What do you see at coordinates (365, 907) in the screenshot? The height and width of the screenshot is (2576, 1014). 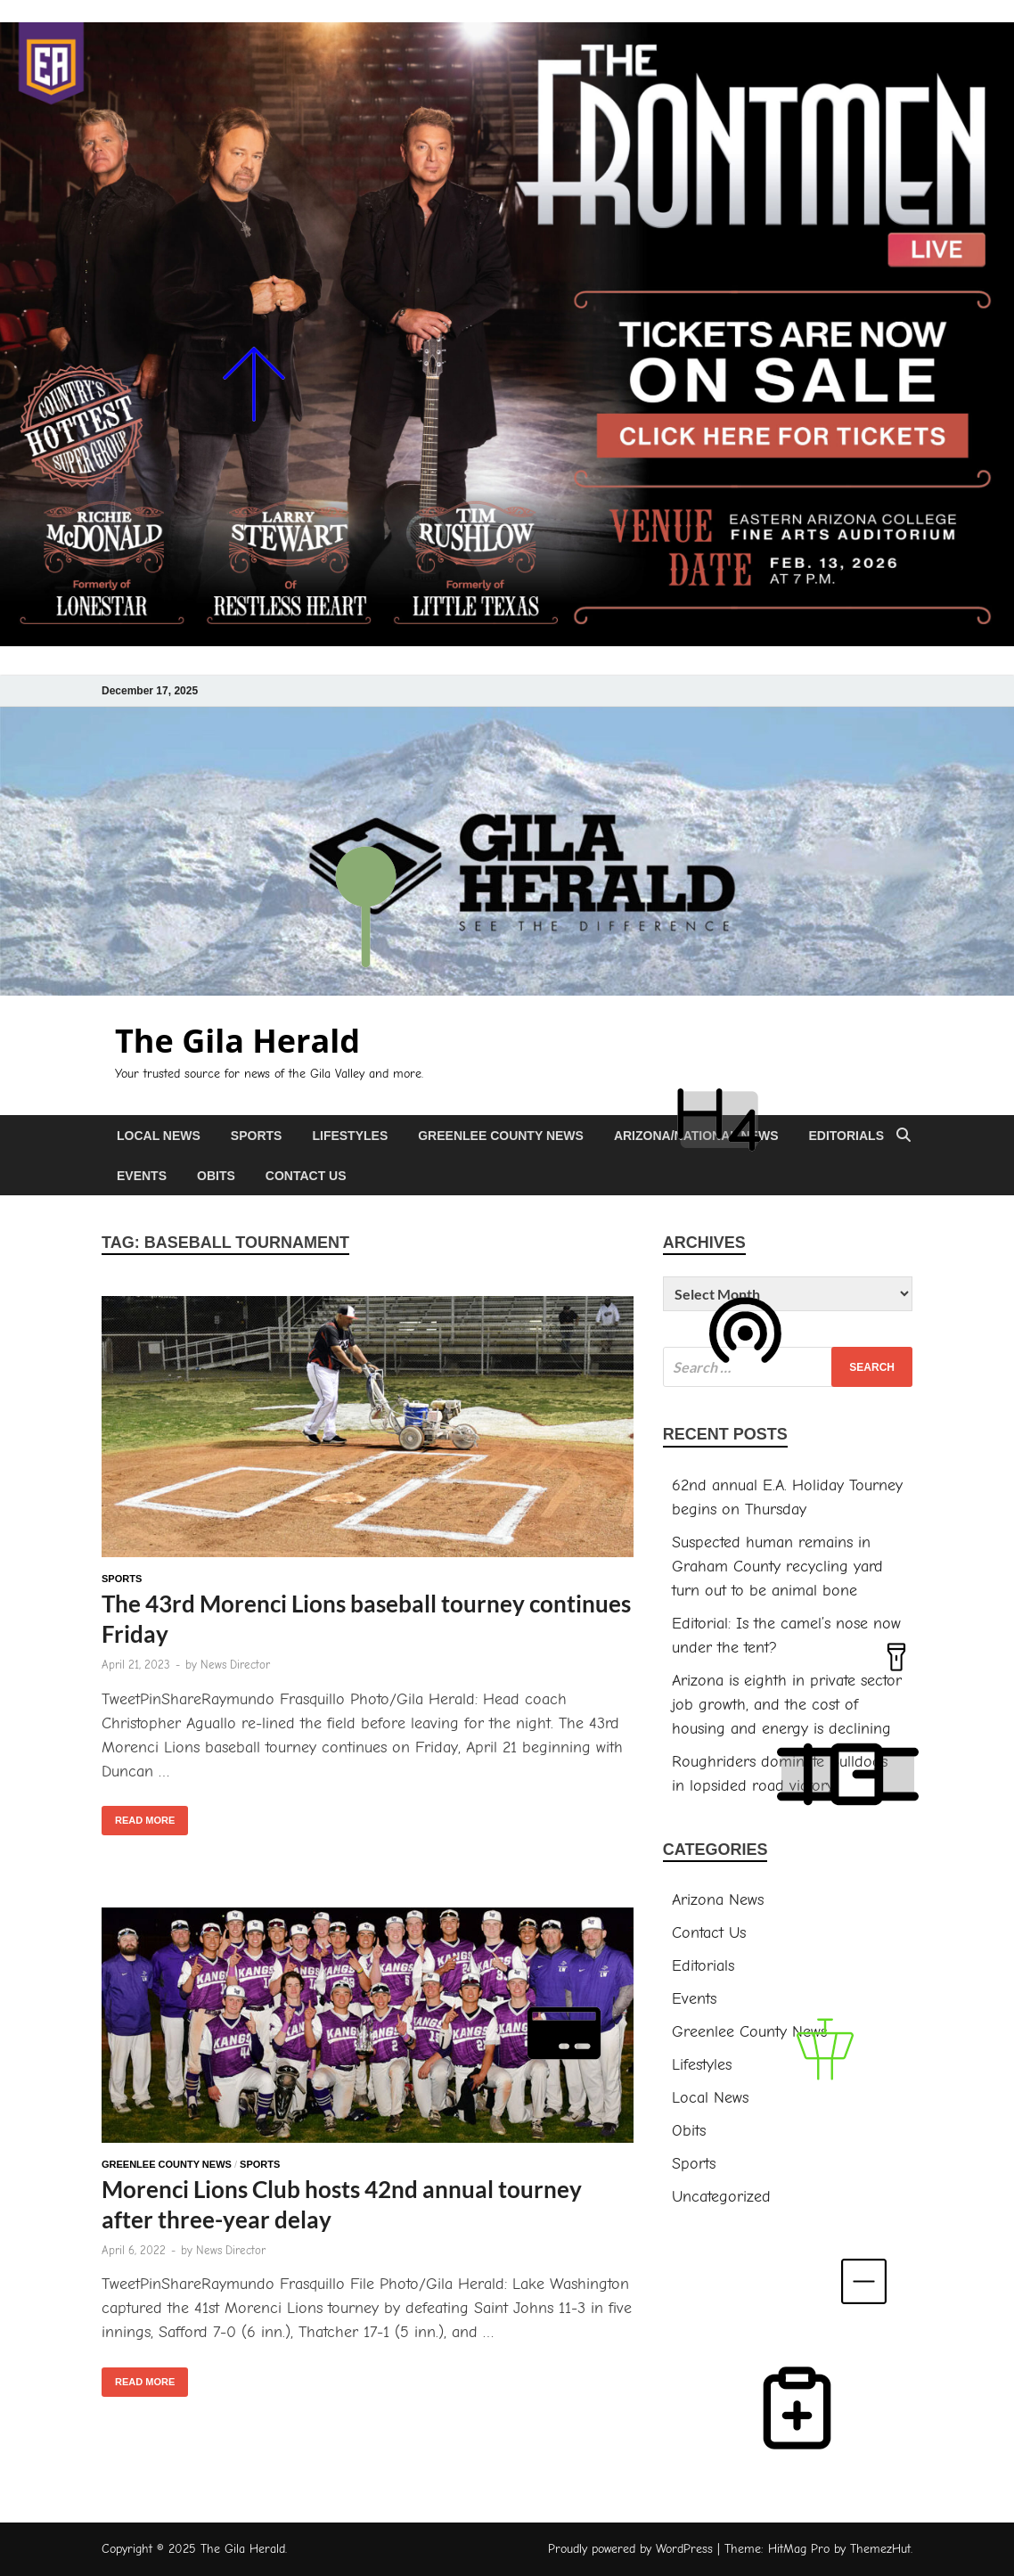 I see `mark a location on the map` at bounding box center [365, 907].